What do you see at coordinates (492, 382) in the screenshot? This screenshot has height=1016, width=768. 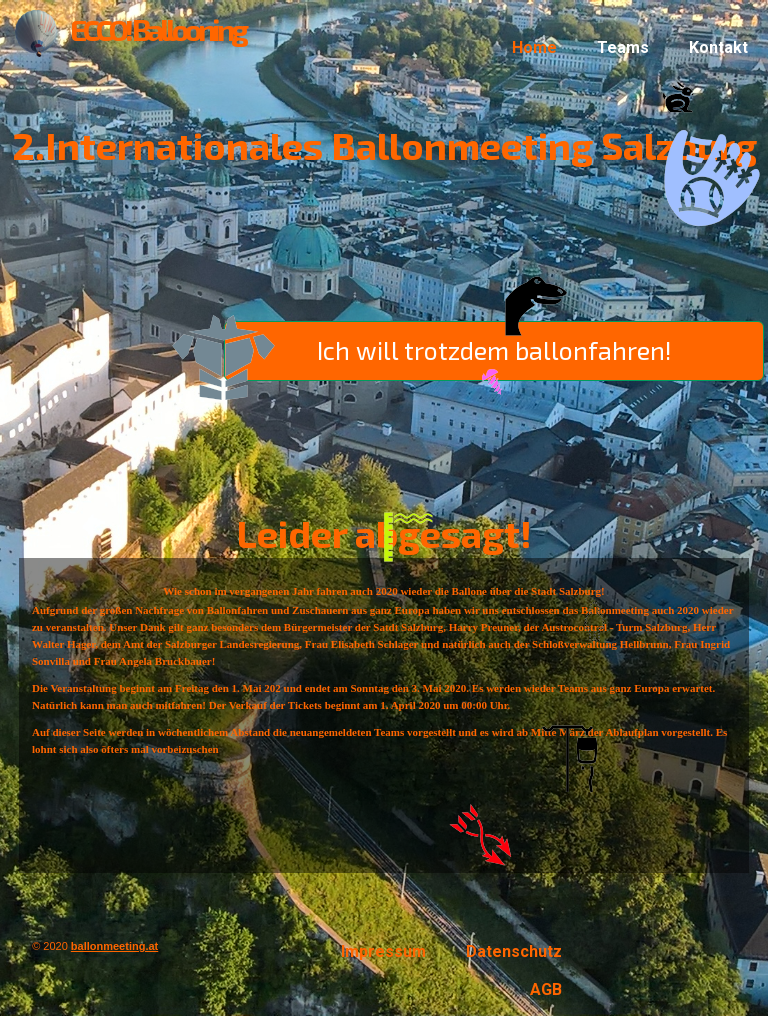 I see `hardware or tools category` at bounding box center [492, 382].